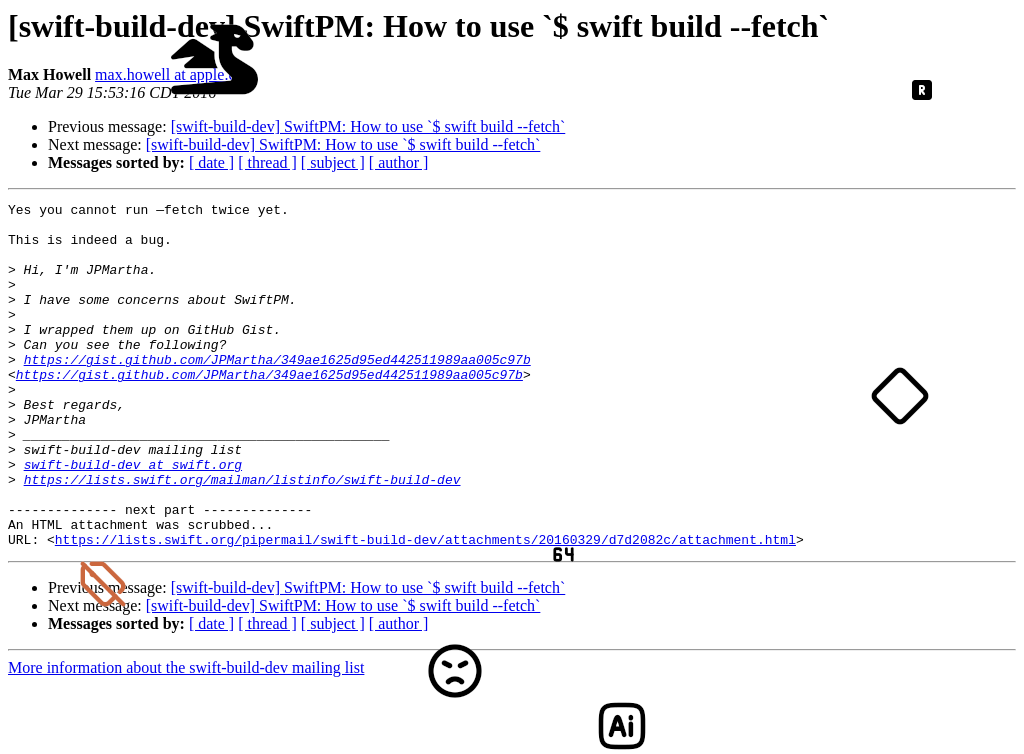 The image size is (1024, 754). Describe the element at coordinates (622, 726) in the screenshot. I see `open Adobe Illustrator` at that location.